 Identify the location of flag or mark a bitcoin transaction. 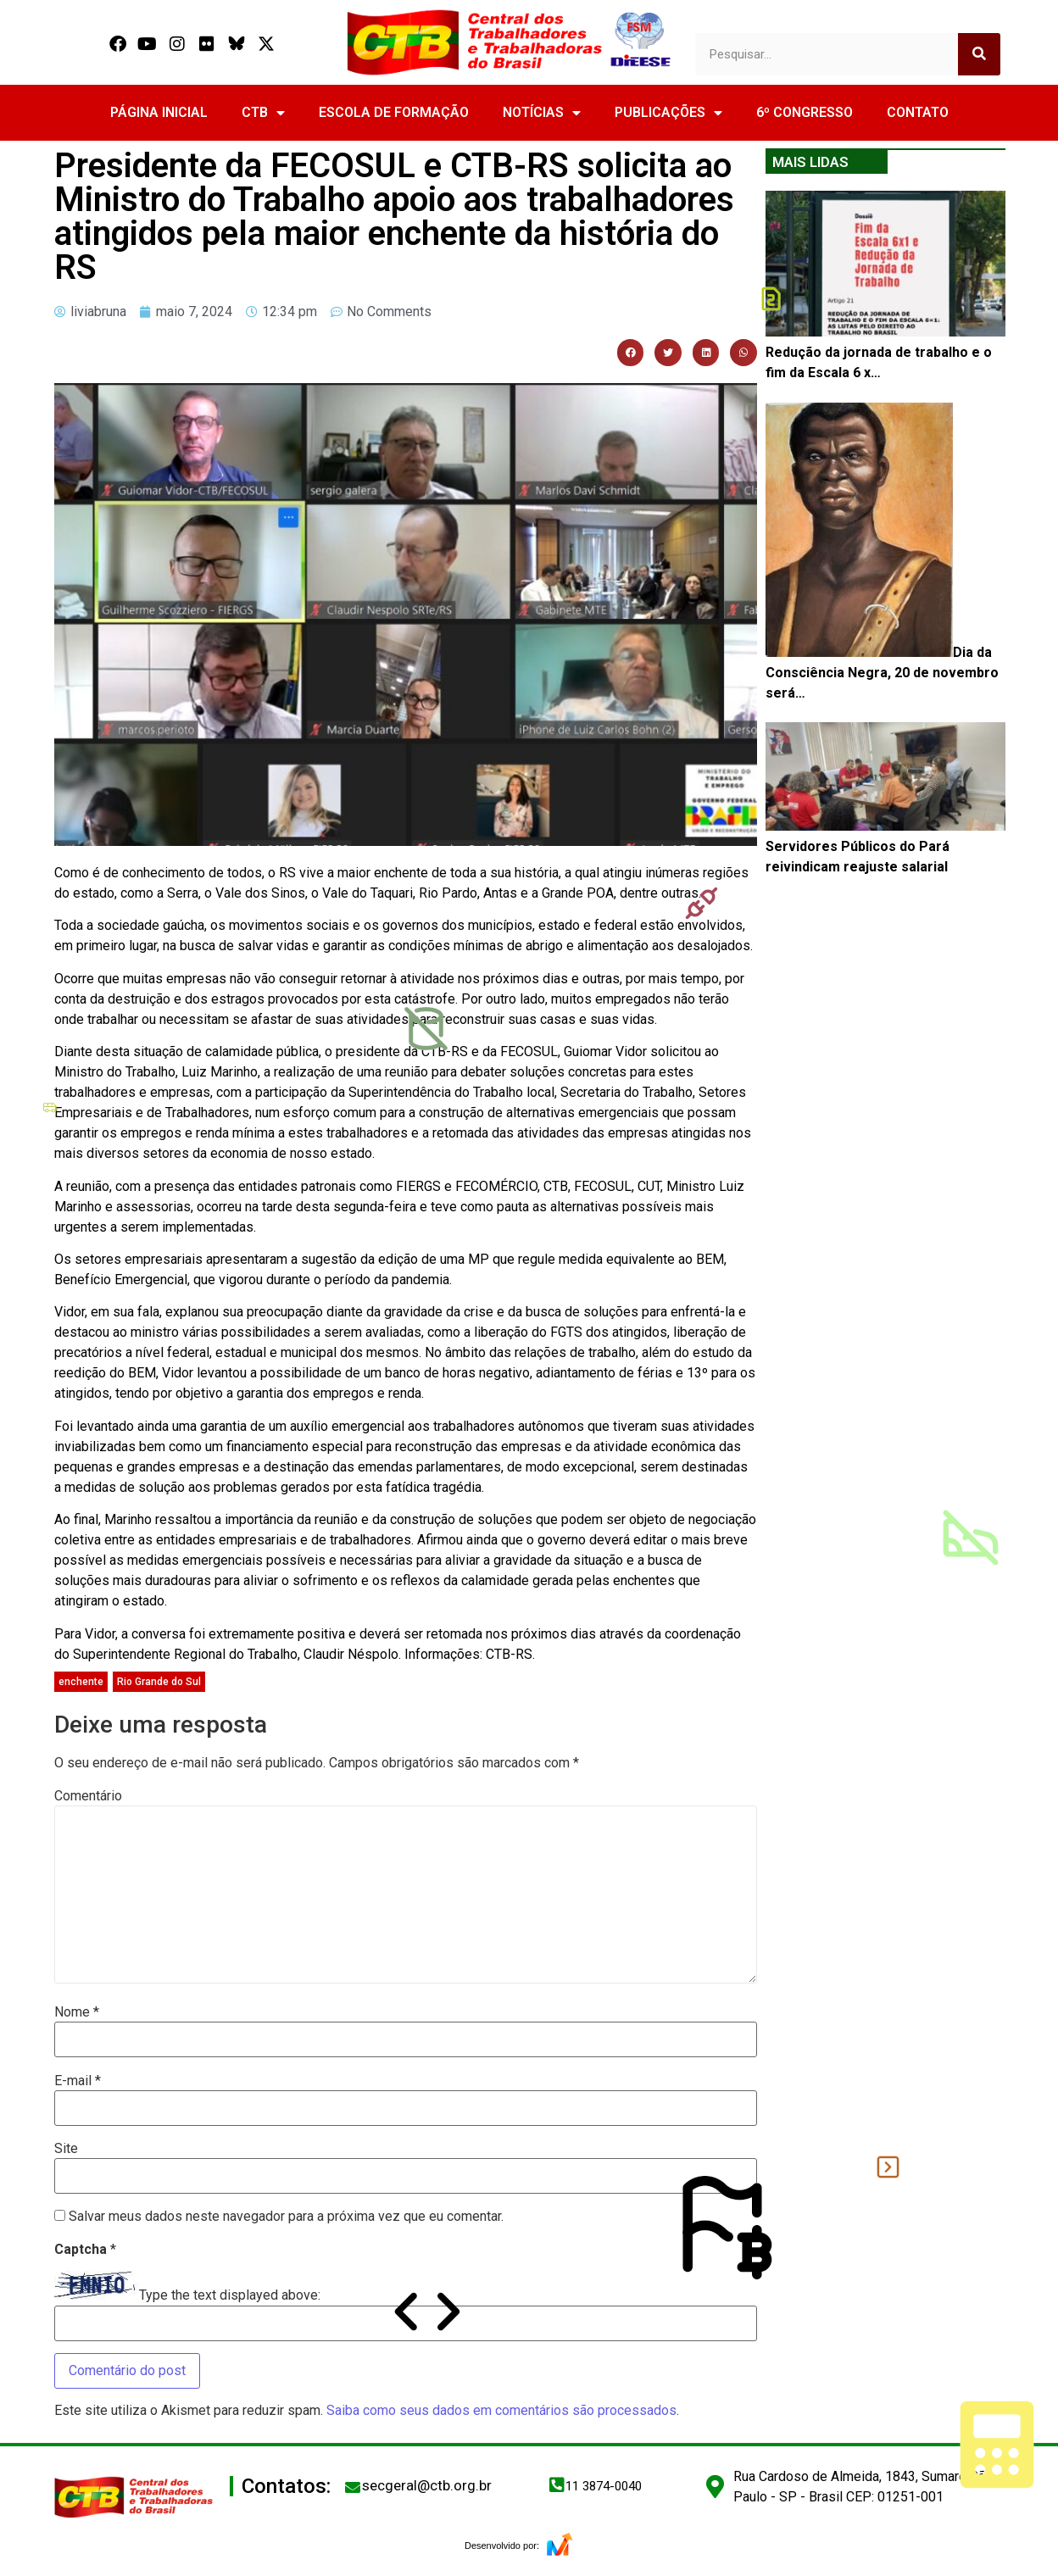
(722, 2223).